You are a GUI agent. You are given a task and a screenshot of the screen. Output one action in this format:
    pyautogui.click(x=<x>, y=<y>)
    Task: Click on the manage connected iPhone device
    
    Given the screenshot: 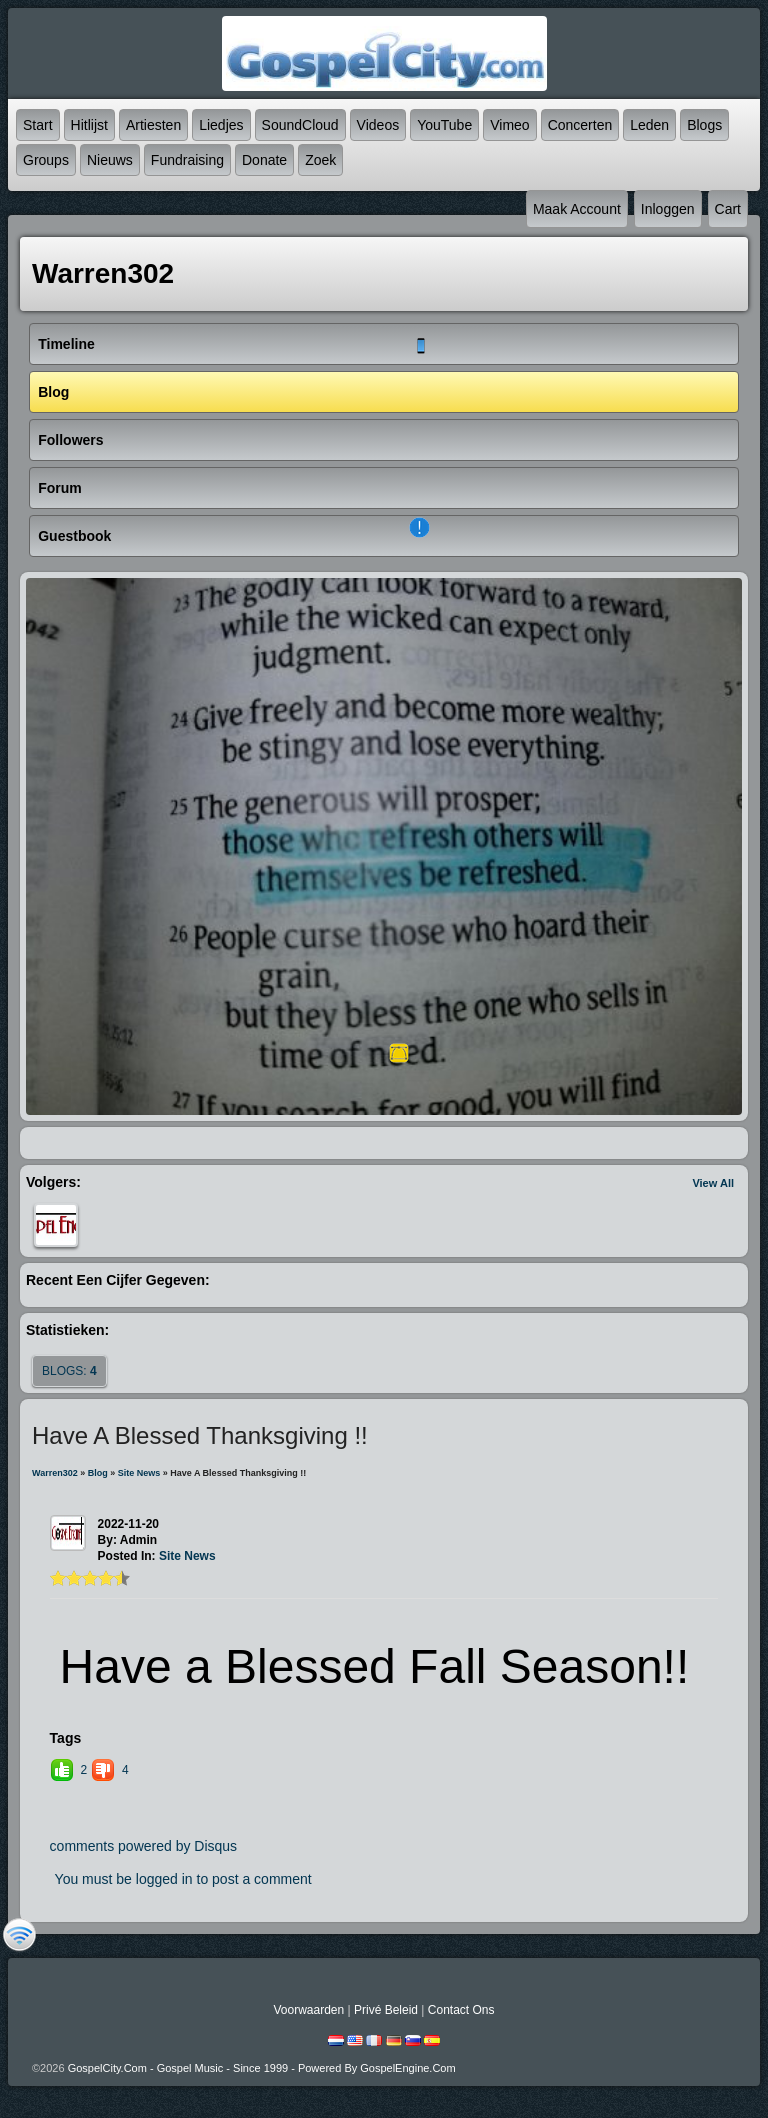 What is the action you would take?
    pyautogui.click(x=421, y=346)
    